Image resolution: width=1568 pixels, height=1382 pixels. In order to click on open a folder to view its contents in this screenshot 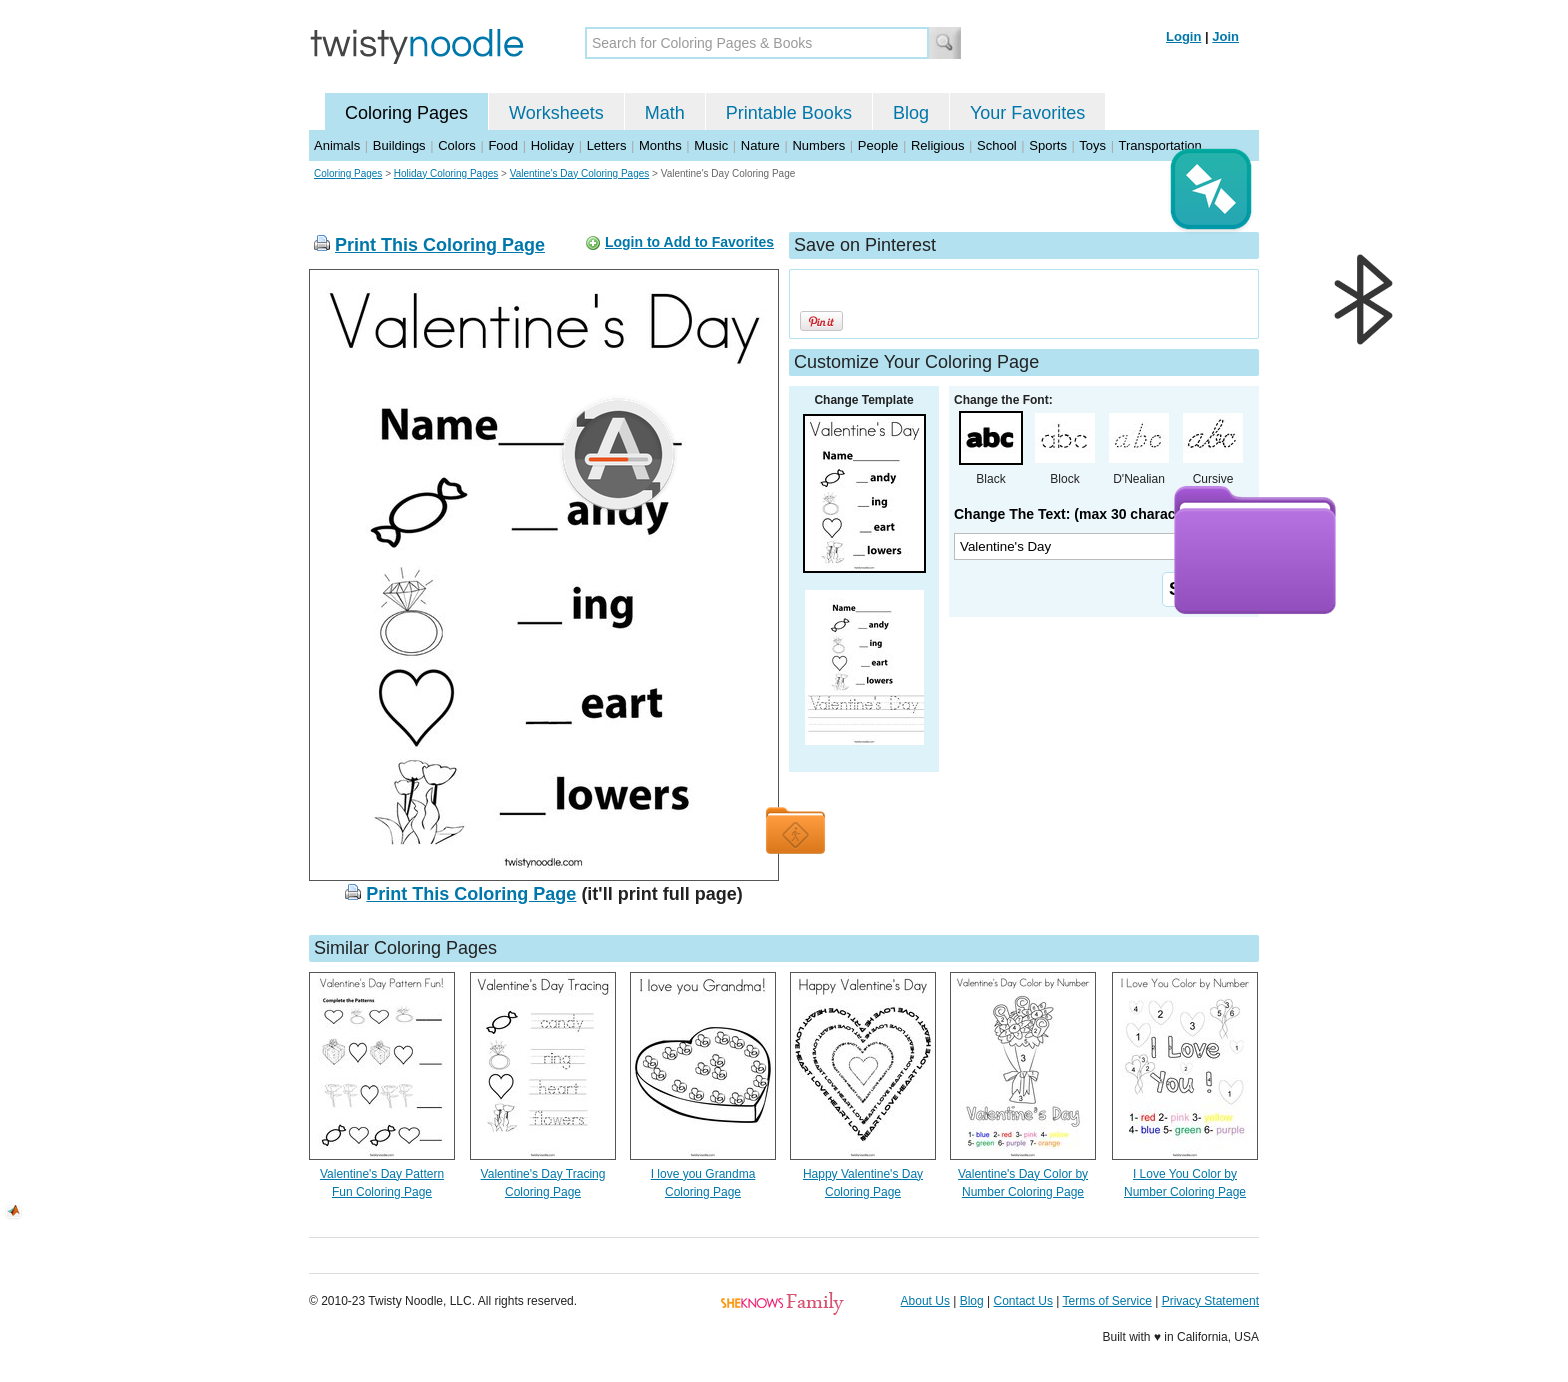, I will do `click(1255, 550)`.